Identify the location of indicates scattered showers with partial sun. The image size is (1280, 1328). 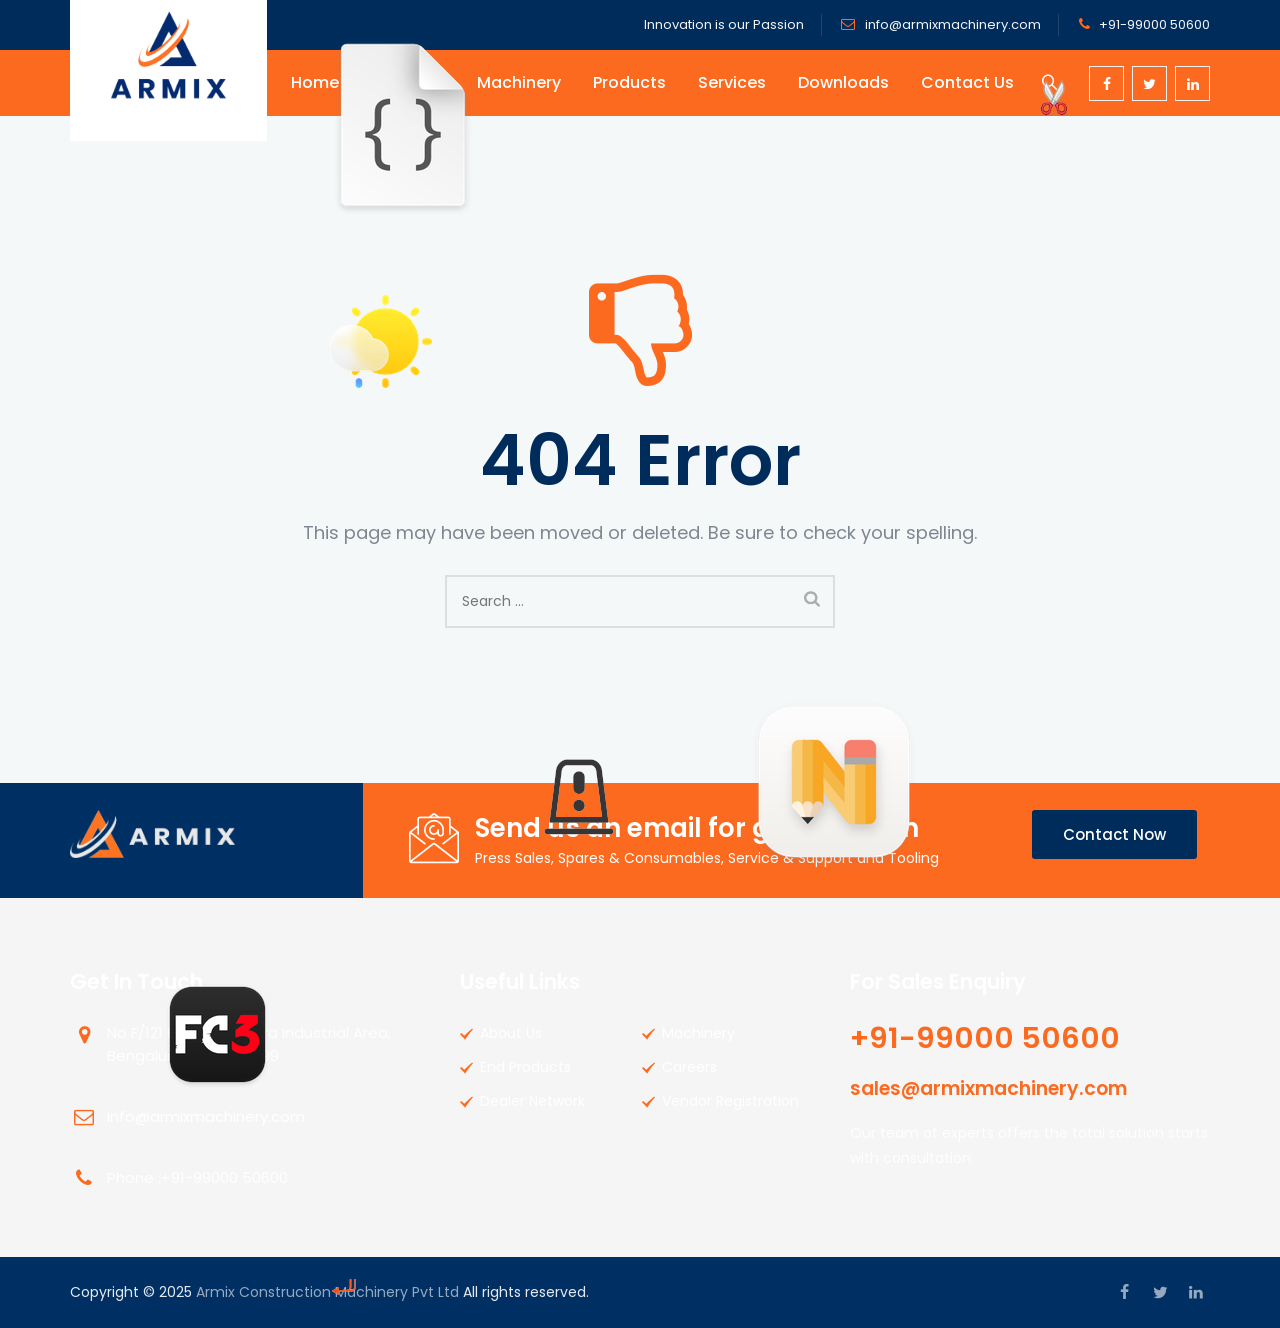
(380, 341).